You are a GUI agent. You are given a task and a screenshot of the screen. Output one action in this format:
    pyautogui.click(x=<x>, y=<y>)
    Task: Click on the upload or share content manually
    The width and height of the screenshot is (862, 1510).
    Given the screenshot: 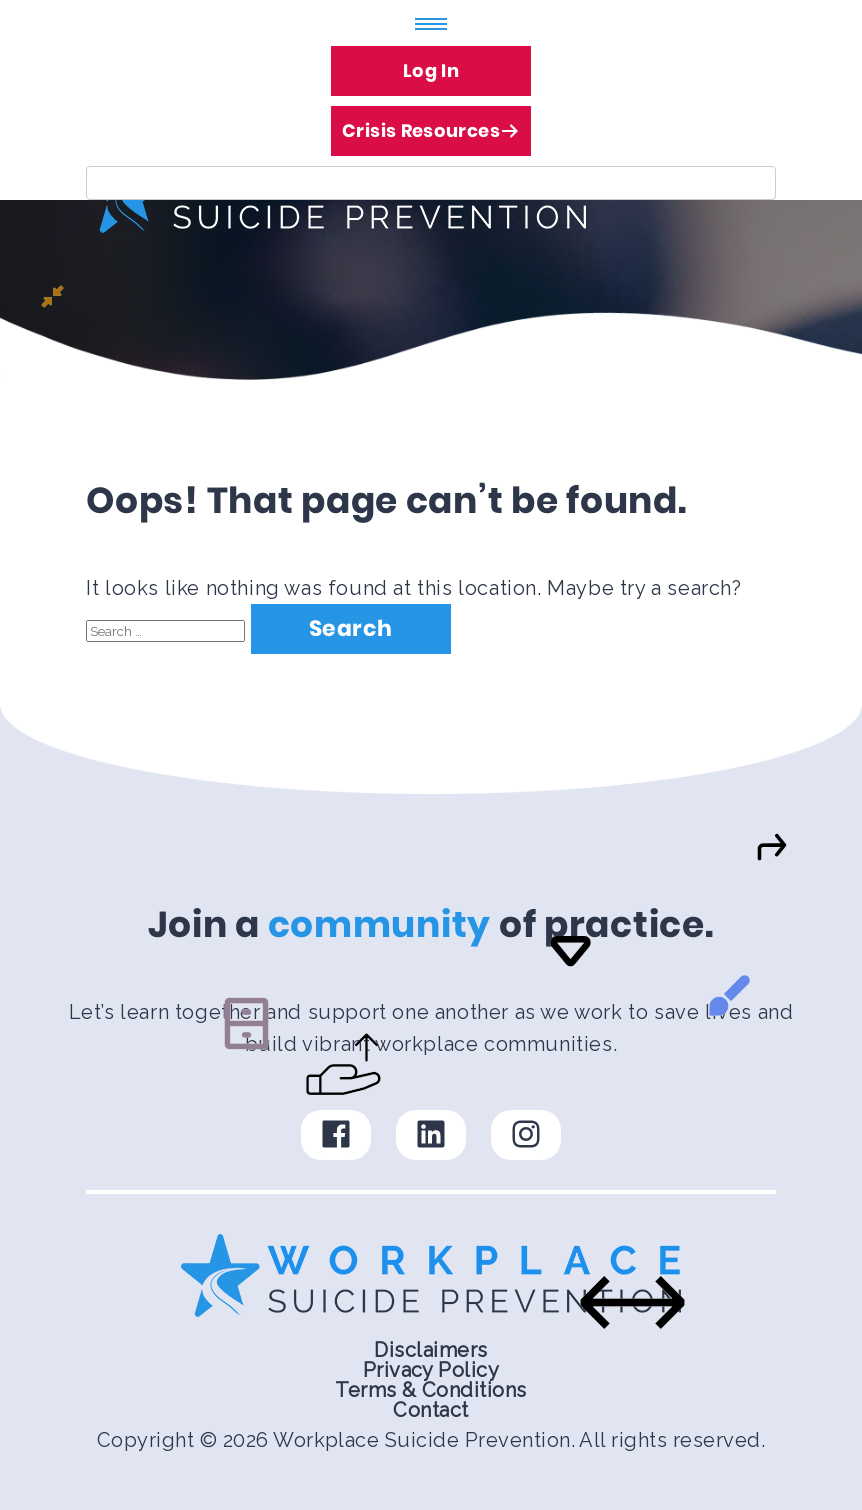 What is the action you would take?
    pyautogui.click(x=346, y=1068)
    